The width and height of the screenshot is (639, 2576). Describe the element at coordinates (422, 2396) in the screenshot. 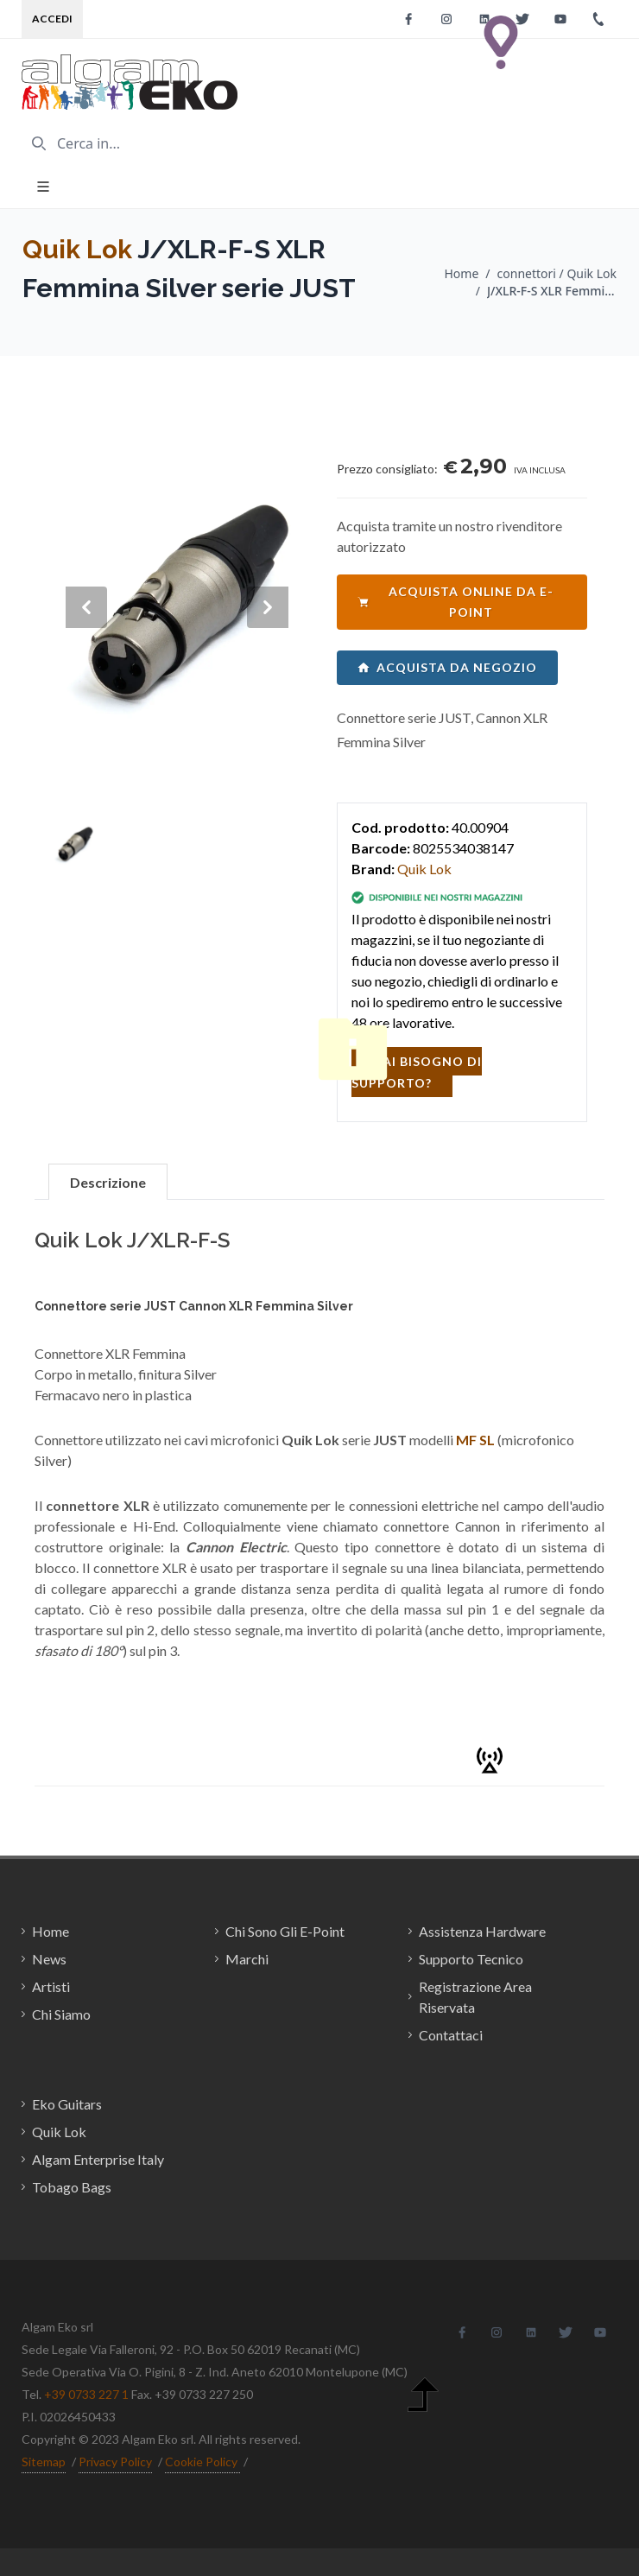

I see `turn right then continue forward` at that location.